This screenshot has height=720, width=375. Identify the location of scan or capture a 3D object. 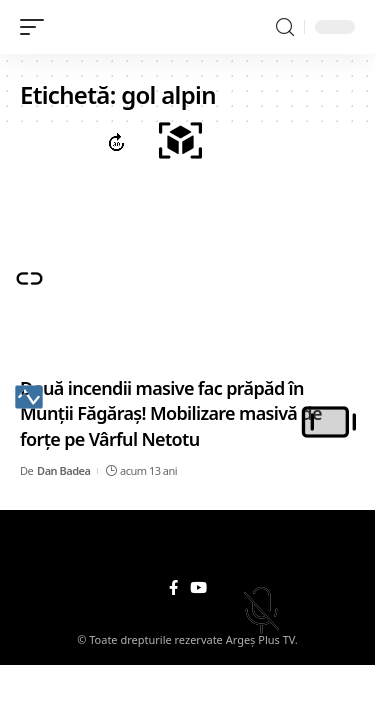
(180, 140).